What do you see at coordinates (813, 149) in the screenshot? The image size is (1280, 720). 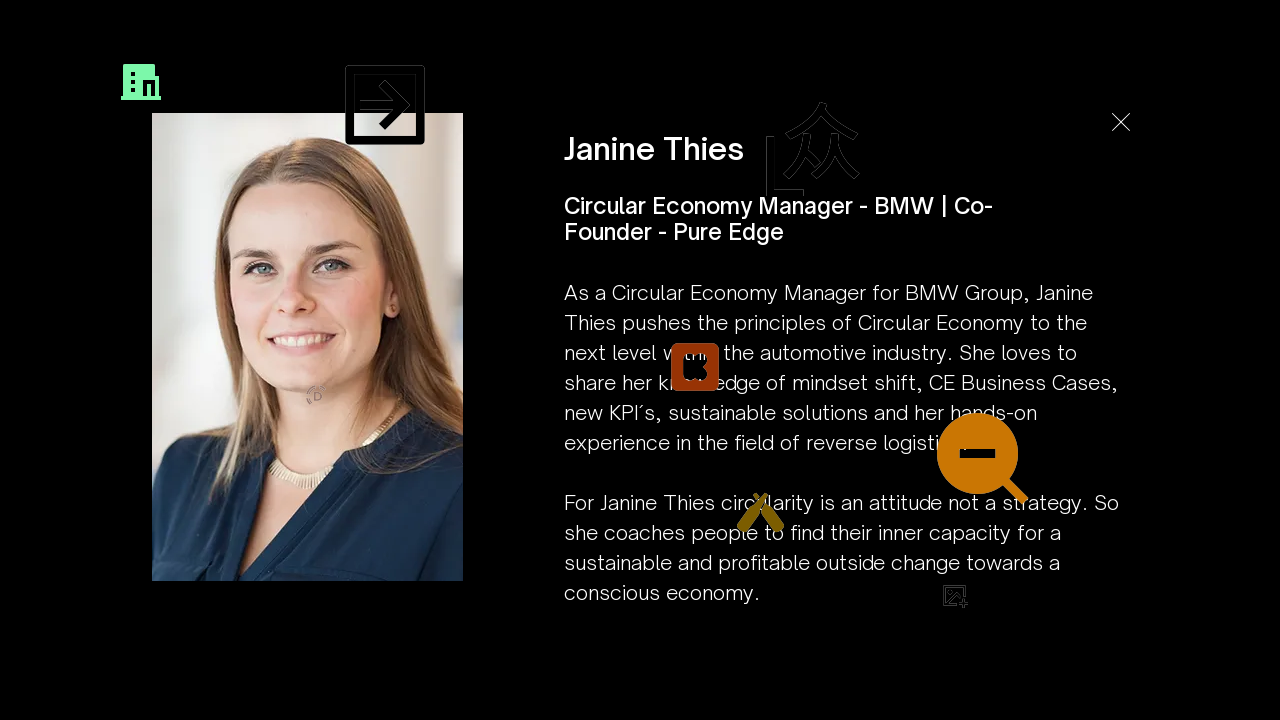 I see `open LibreTranslate translation service` at bounding box center [813, 149].